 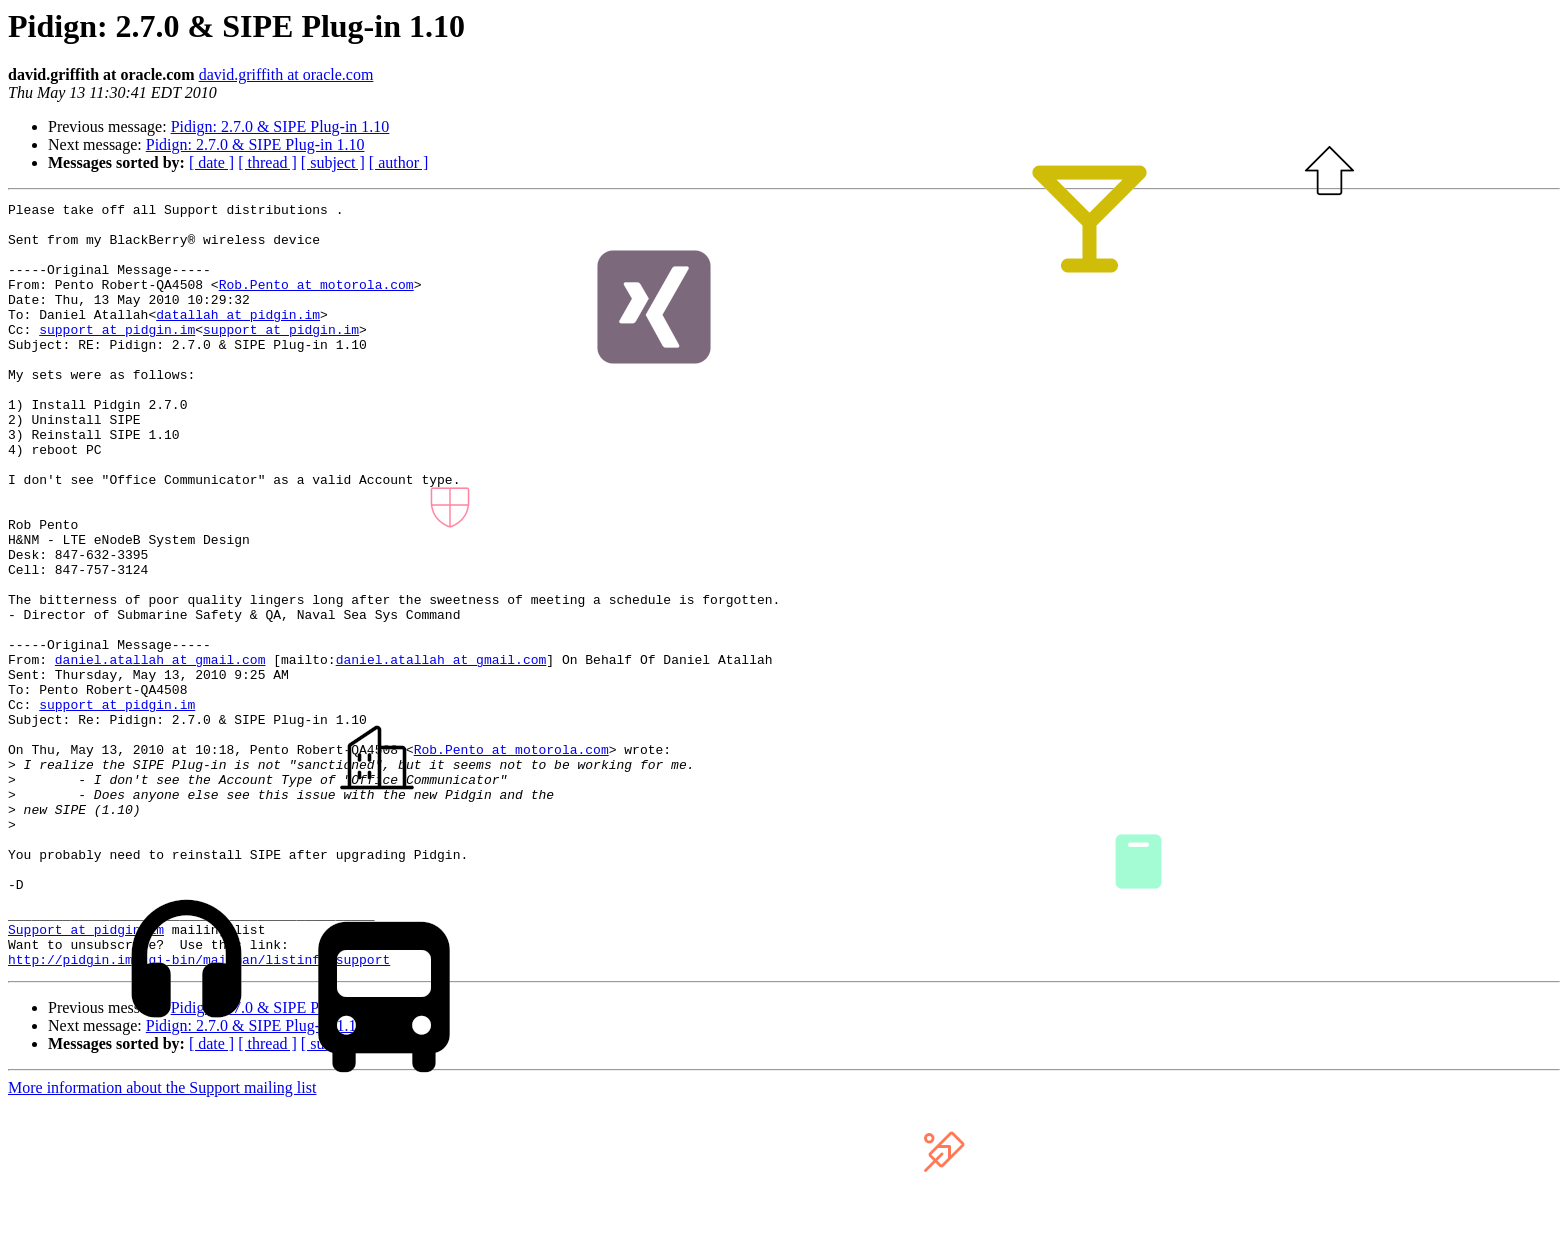 What do you see at coordinates (1089, 215) in the screenshot?
I see `access bar or cocktail menu` at bounding box center [1089, 215].